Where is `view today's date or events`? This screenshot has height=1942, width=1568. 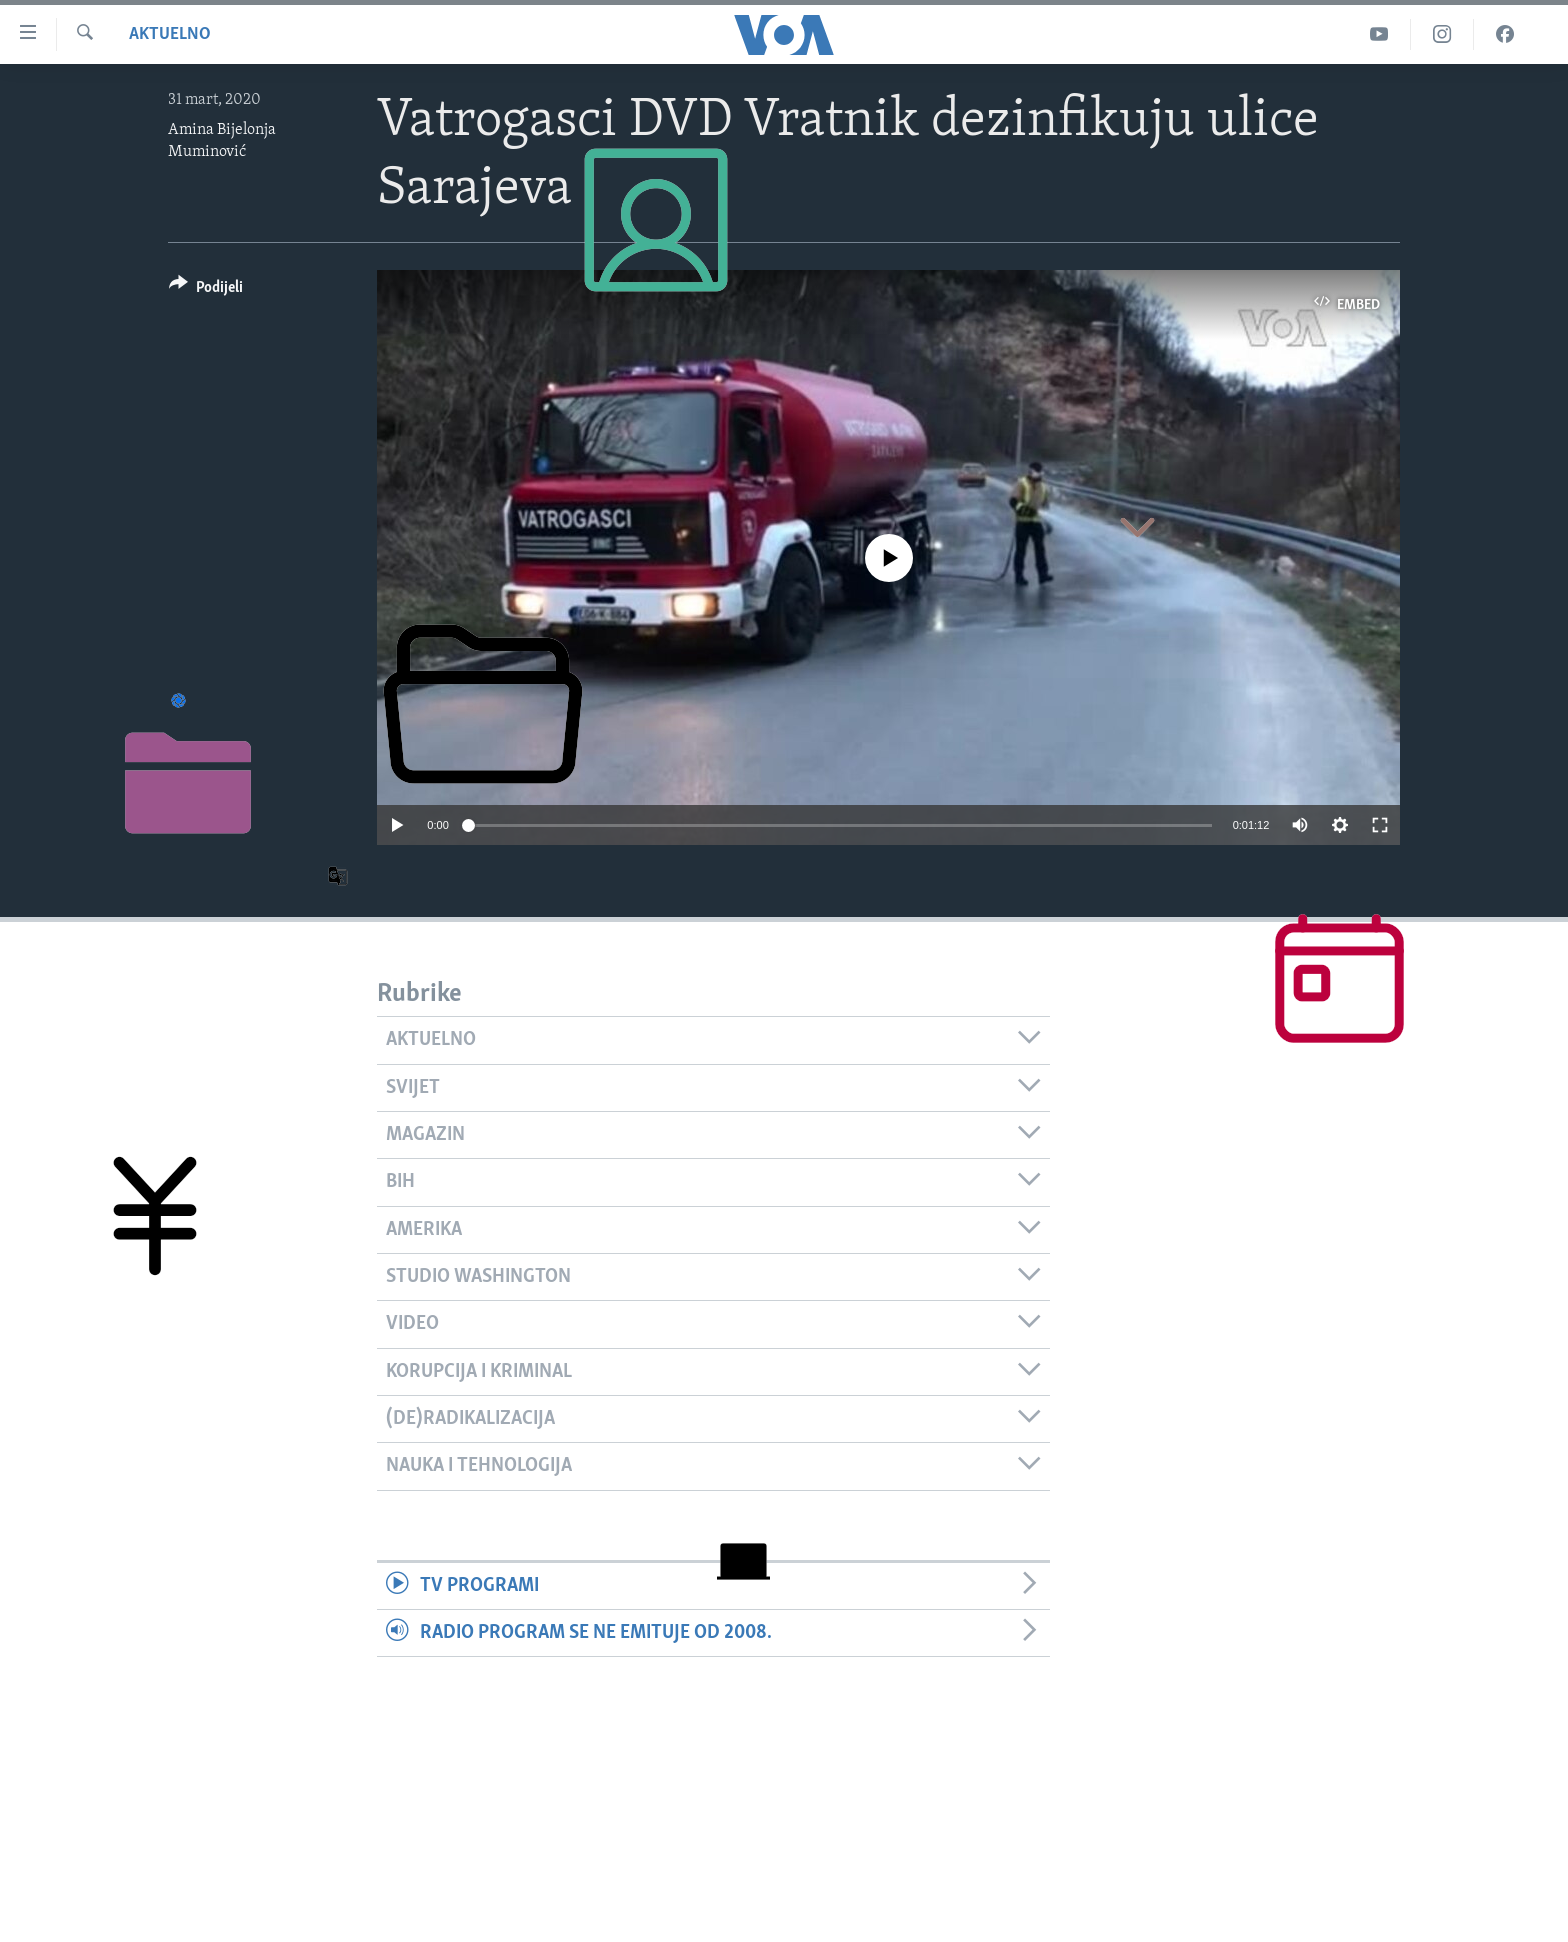
view today's date or events is located at coordinates (1339, 978).